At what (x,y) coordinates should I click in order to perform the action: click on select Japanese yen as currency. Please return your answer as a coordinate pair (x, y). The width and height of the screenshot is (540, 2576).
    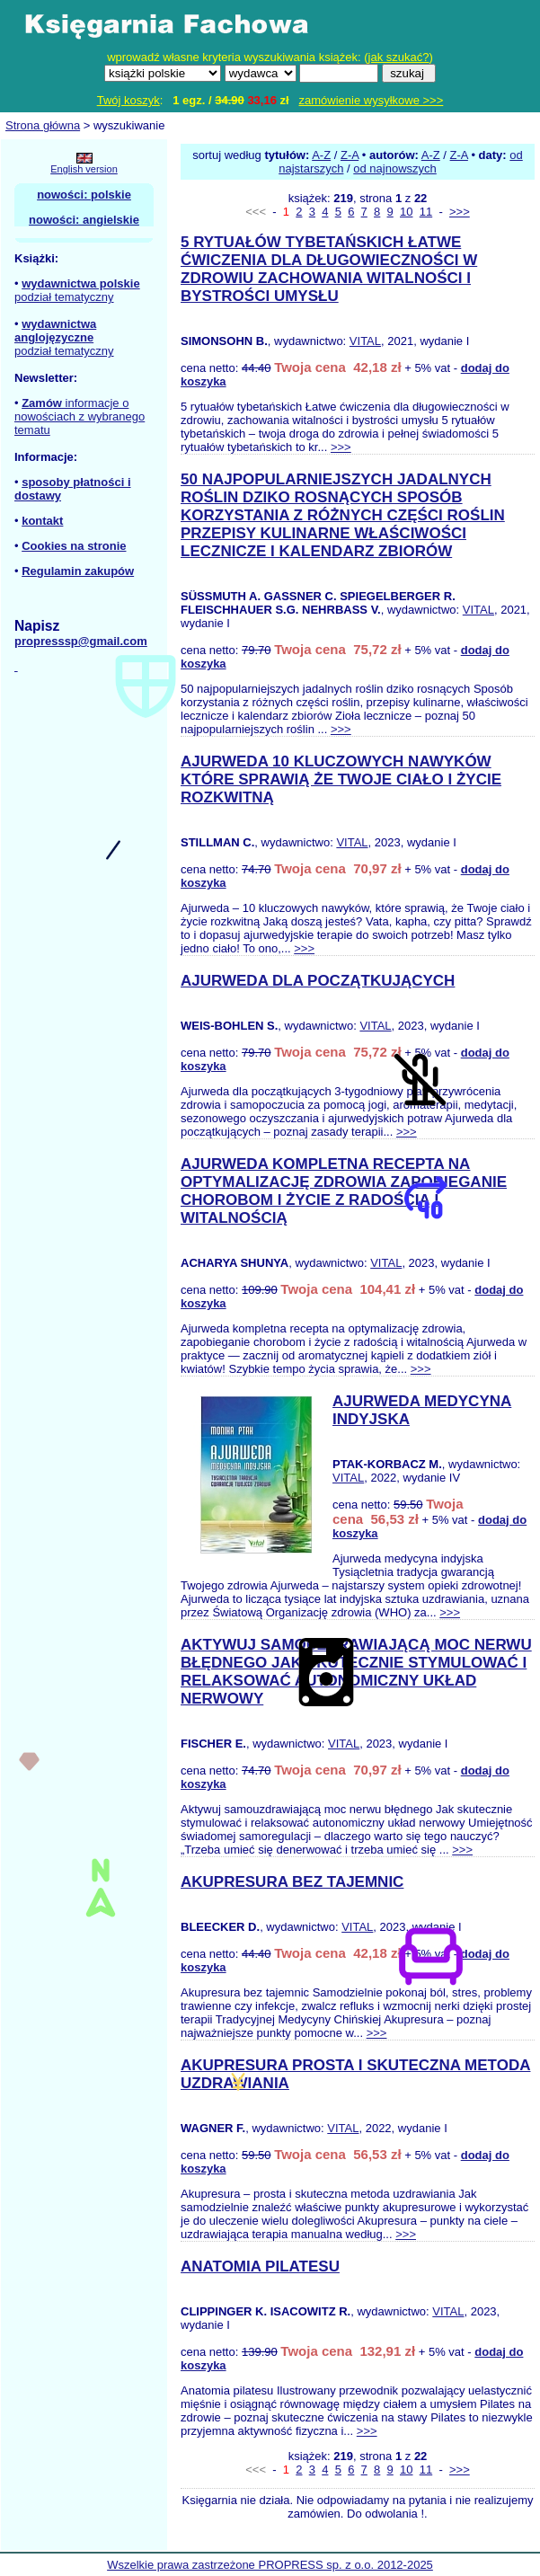
    Looking at the image, I should click on (238, 2082).